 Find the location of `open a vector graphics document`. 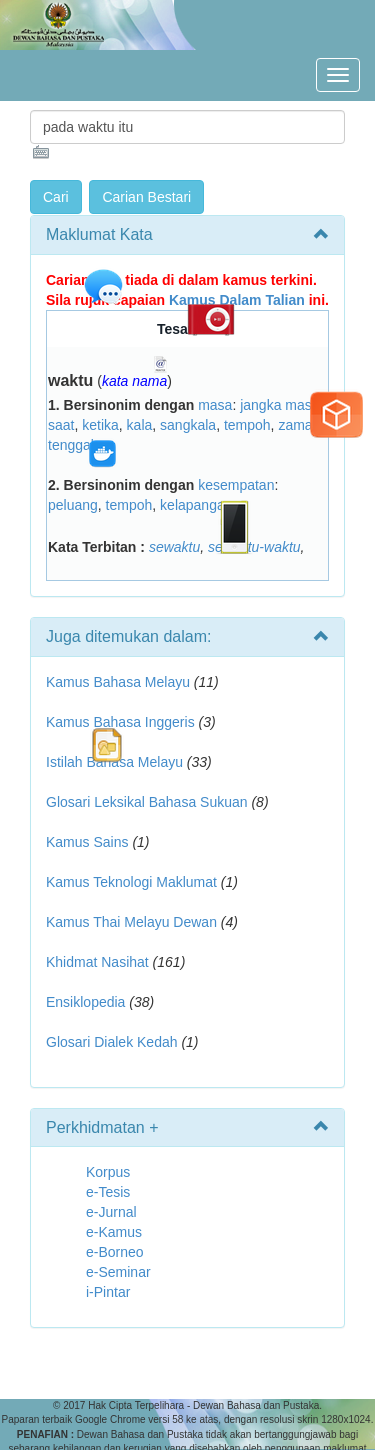

open a vector graphics document is located at coordinates (107, 745).